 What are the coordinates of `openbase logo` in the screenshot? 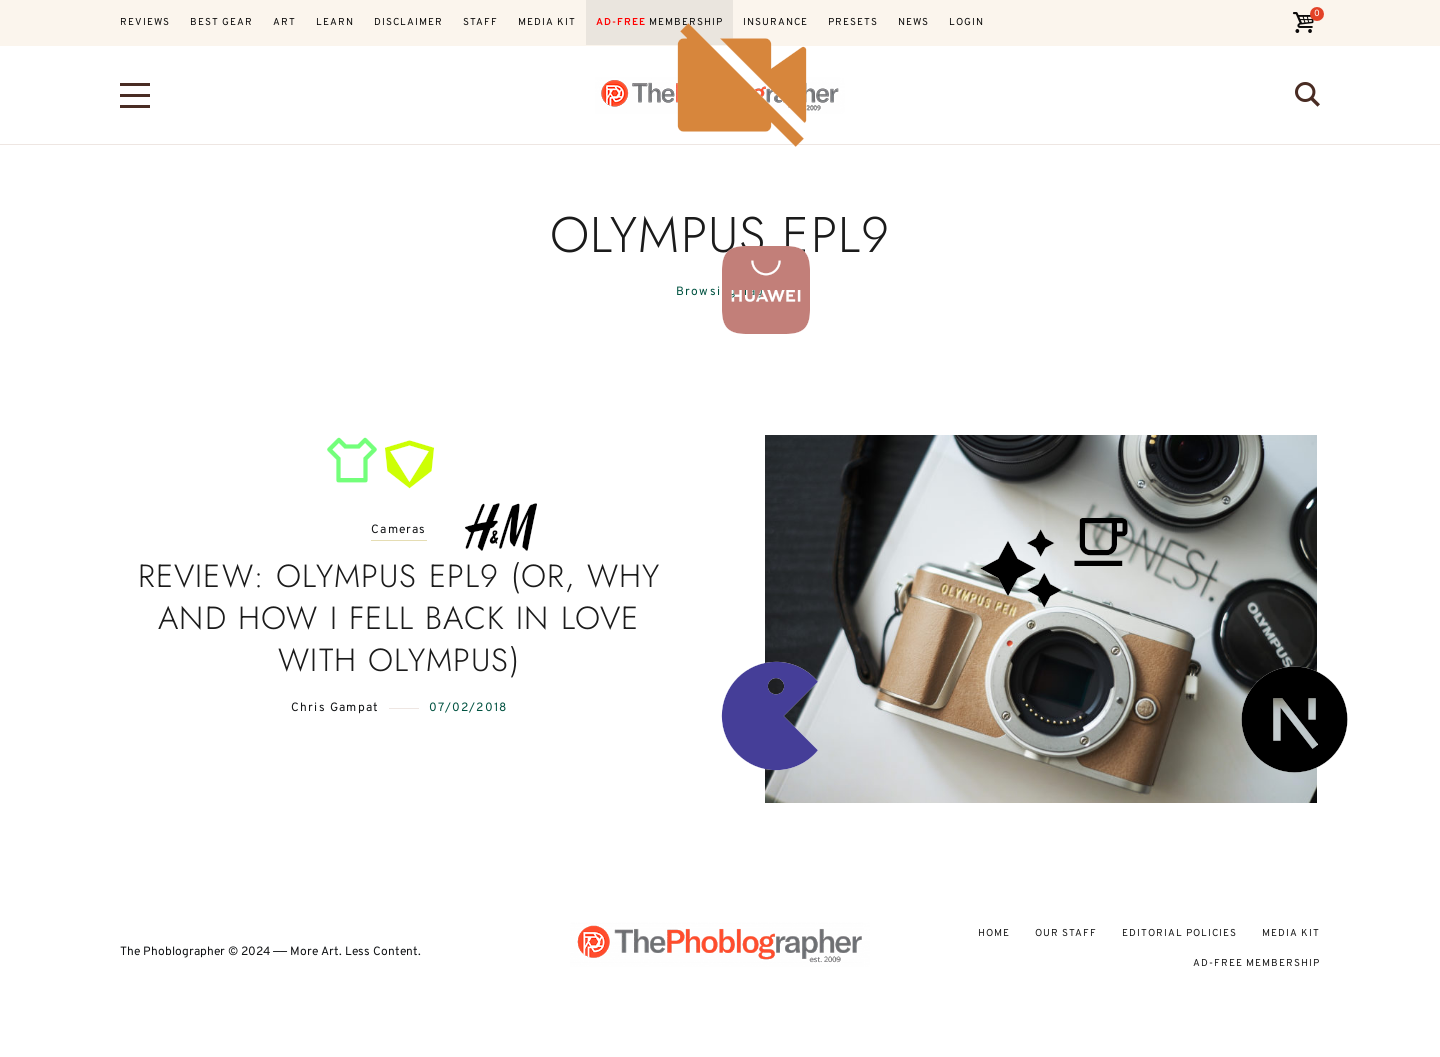 It's located at (409, 462).